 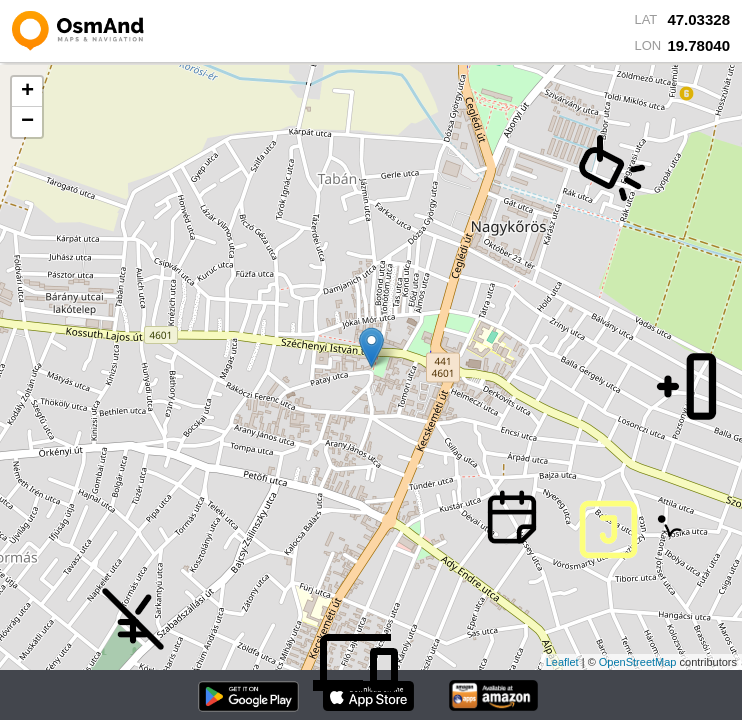 I want to click on view calendar with a note or reminder, so click(x=512, y=517).